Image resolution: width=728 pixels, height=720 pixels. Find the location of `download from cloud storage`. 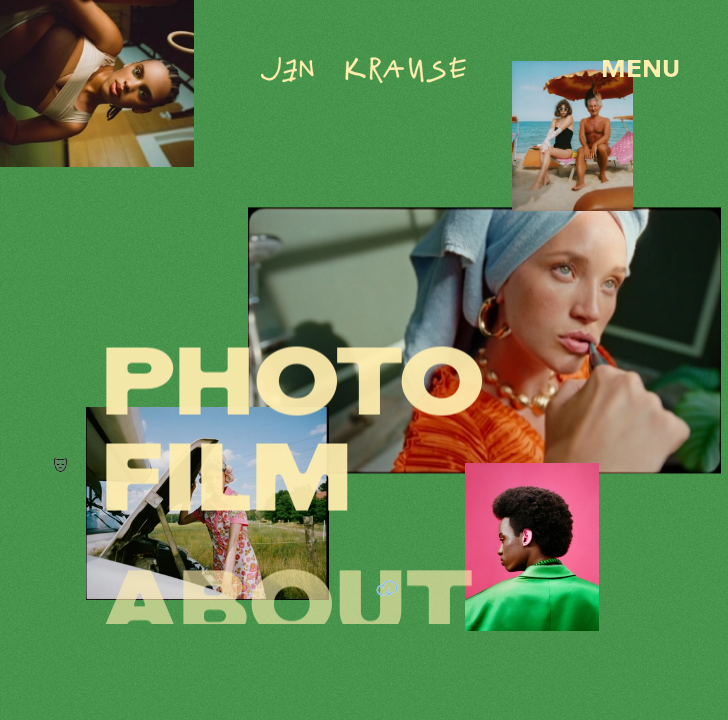

download from cloud storage is located at coordinates (387, 588).